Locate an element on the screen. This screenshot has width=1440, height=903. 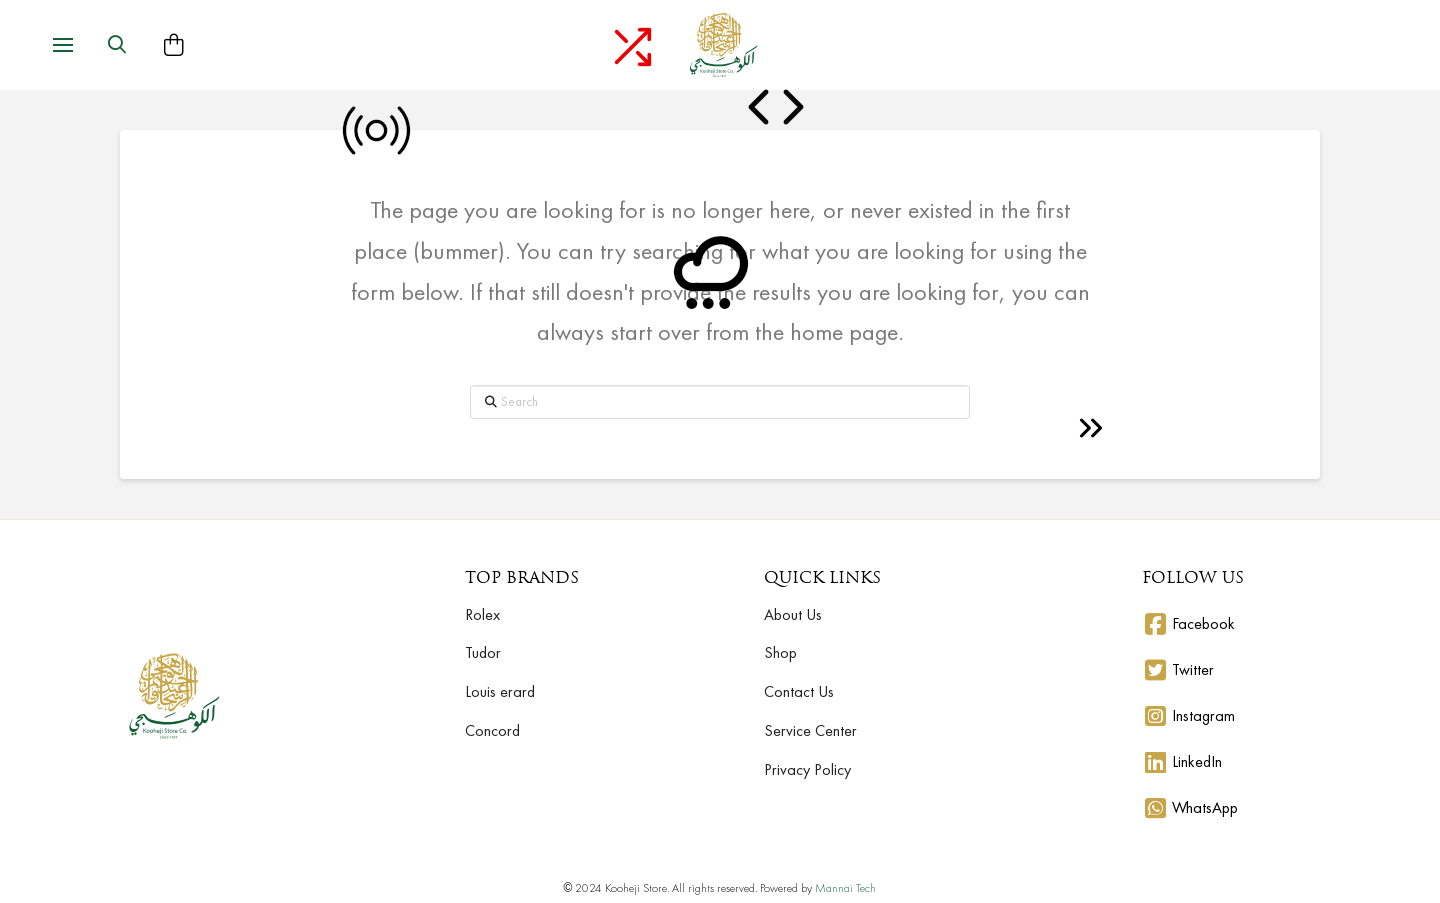
start a live broadcast or stream is located at coordinates (376, 130).